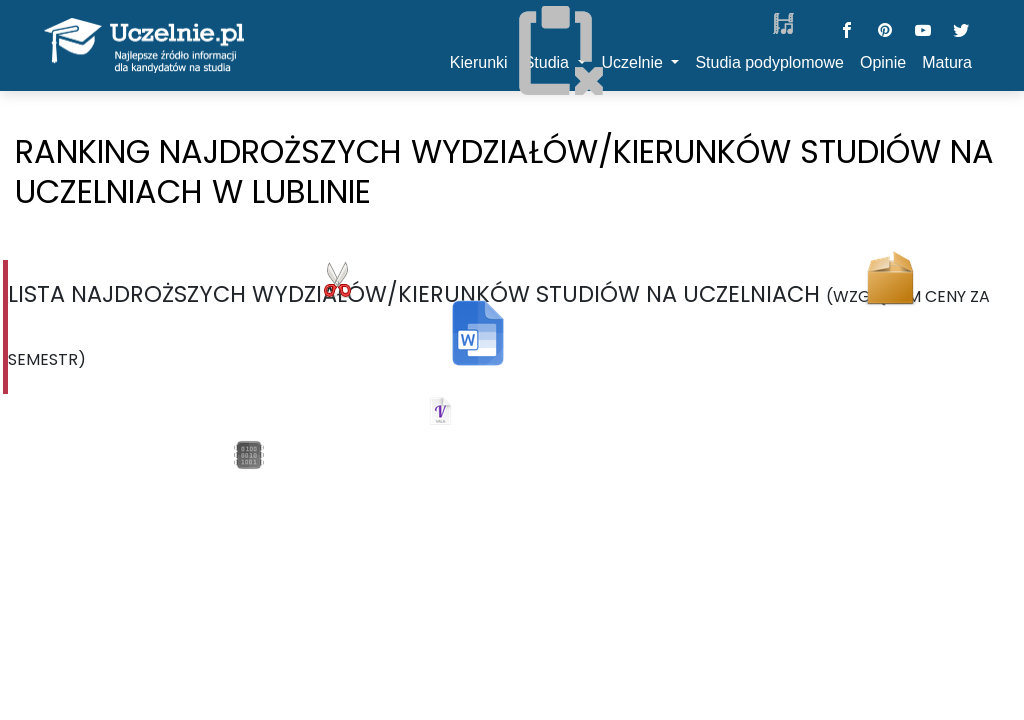  Describe the element at coordinates (783, 23) in the screenshot. I see `access multimedia applications` at that location.